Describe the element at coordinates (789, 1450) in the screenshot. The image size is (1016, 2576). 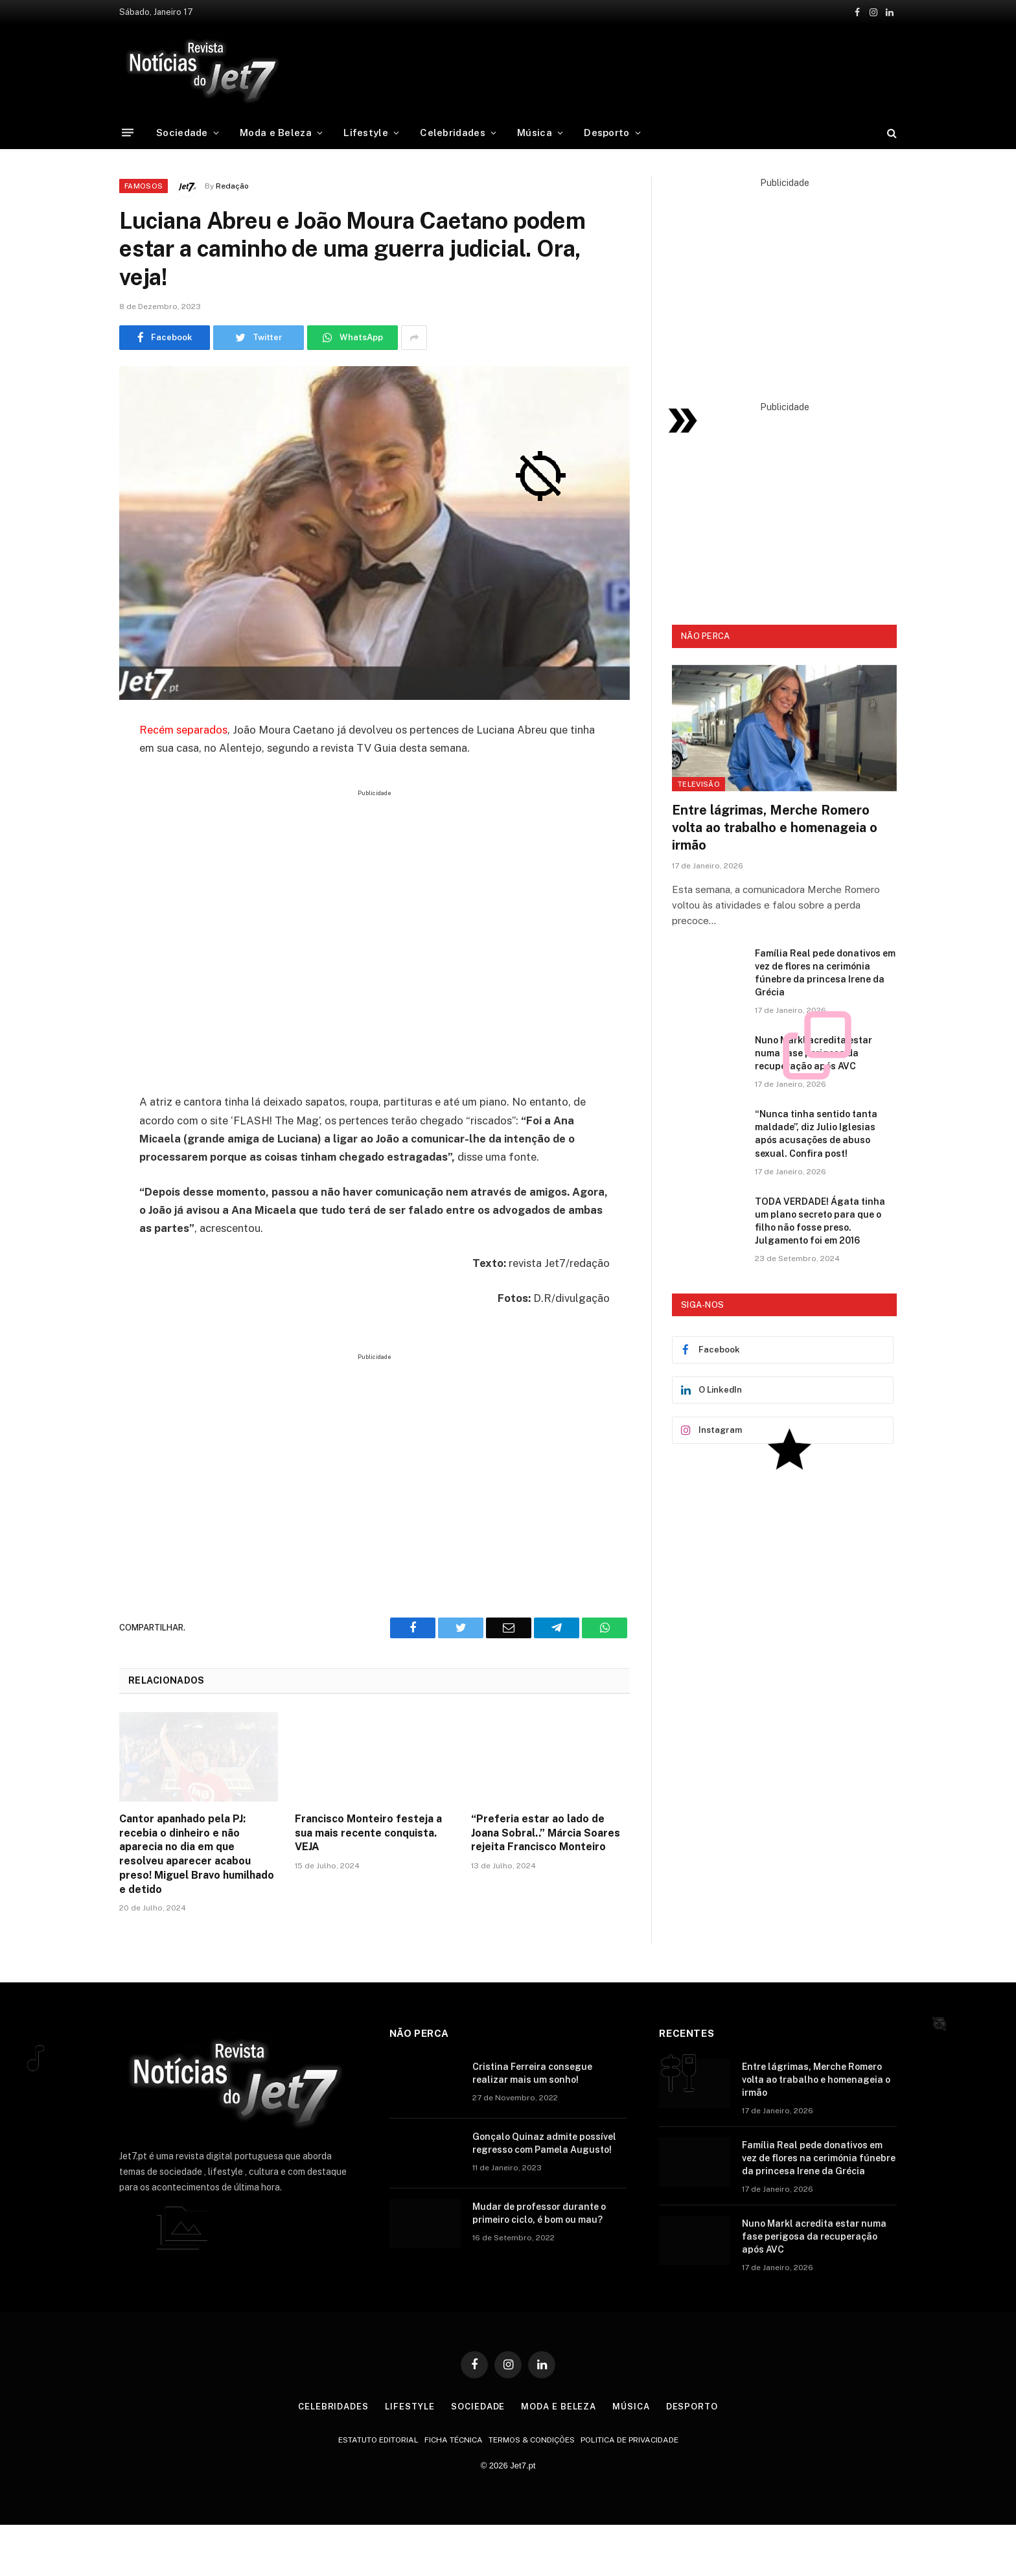
I see `add item to favorites` at that location.